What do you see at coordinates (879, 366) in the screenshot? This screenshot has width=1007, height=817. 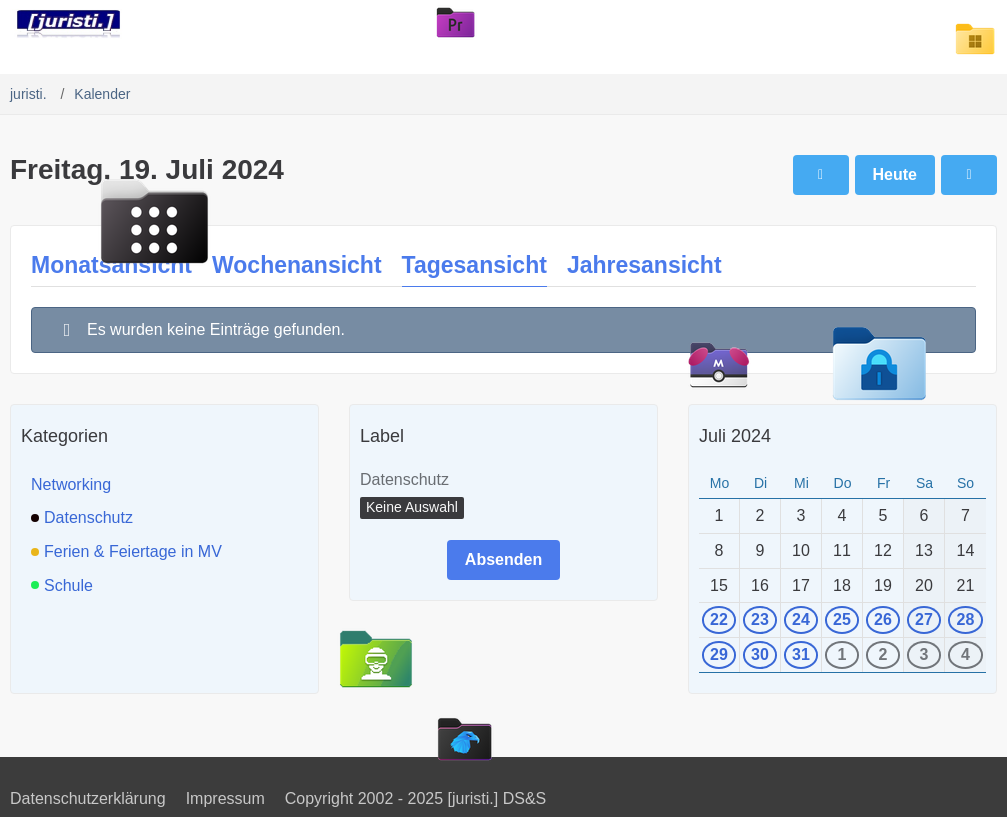 I see `access microsoft intune company portal managed files` at bounding box center [879, 366].